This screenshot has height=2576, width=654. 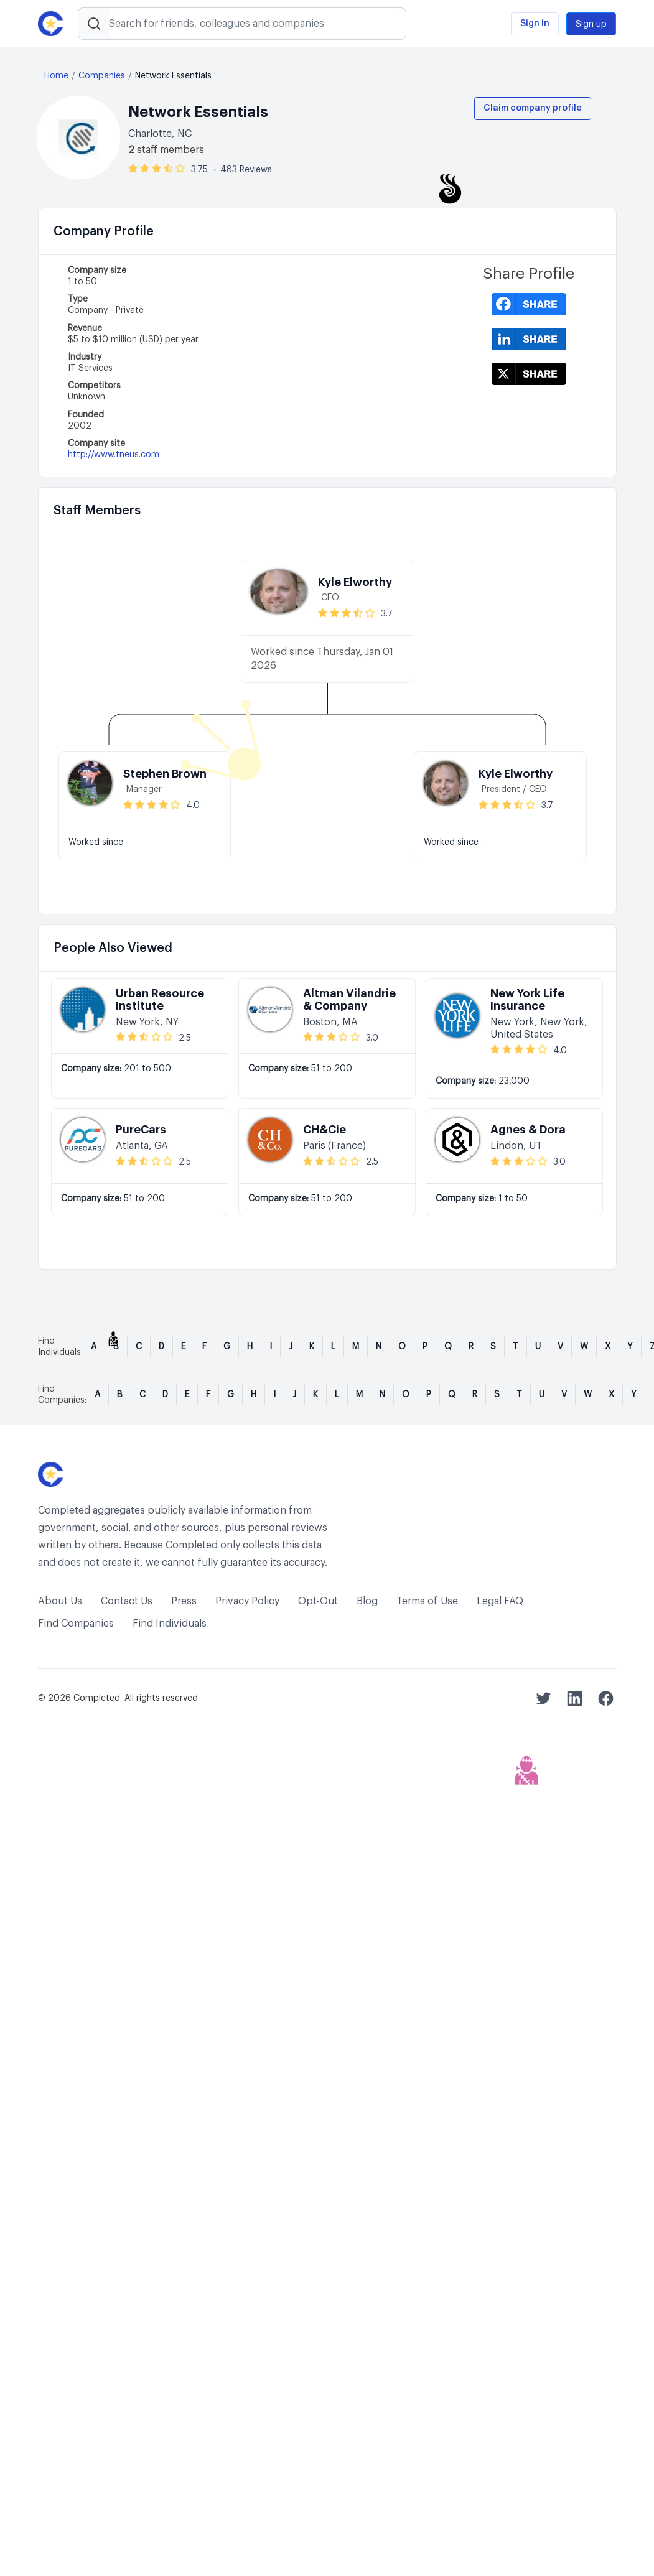 What do you see at coordinates (450, 188) in the screenshot?
I see `indicates weather effect active in game` at bounding box center [450, 188].